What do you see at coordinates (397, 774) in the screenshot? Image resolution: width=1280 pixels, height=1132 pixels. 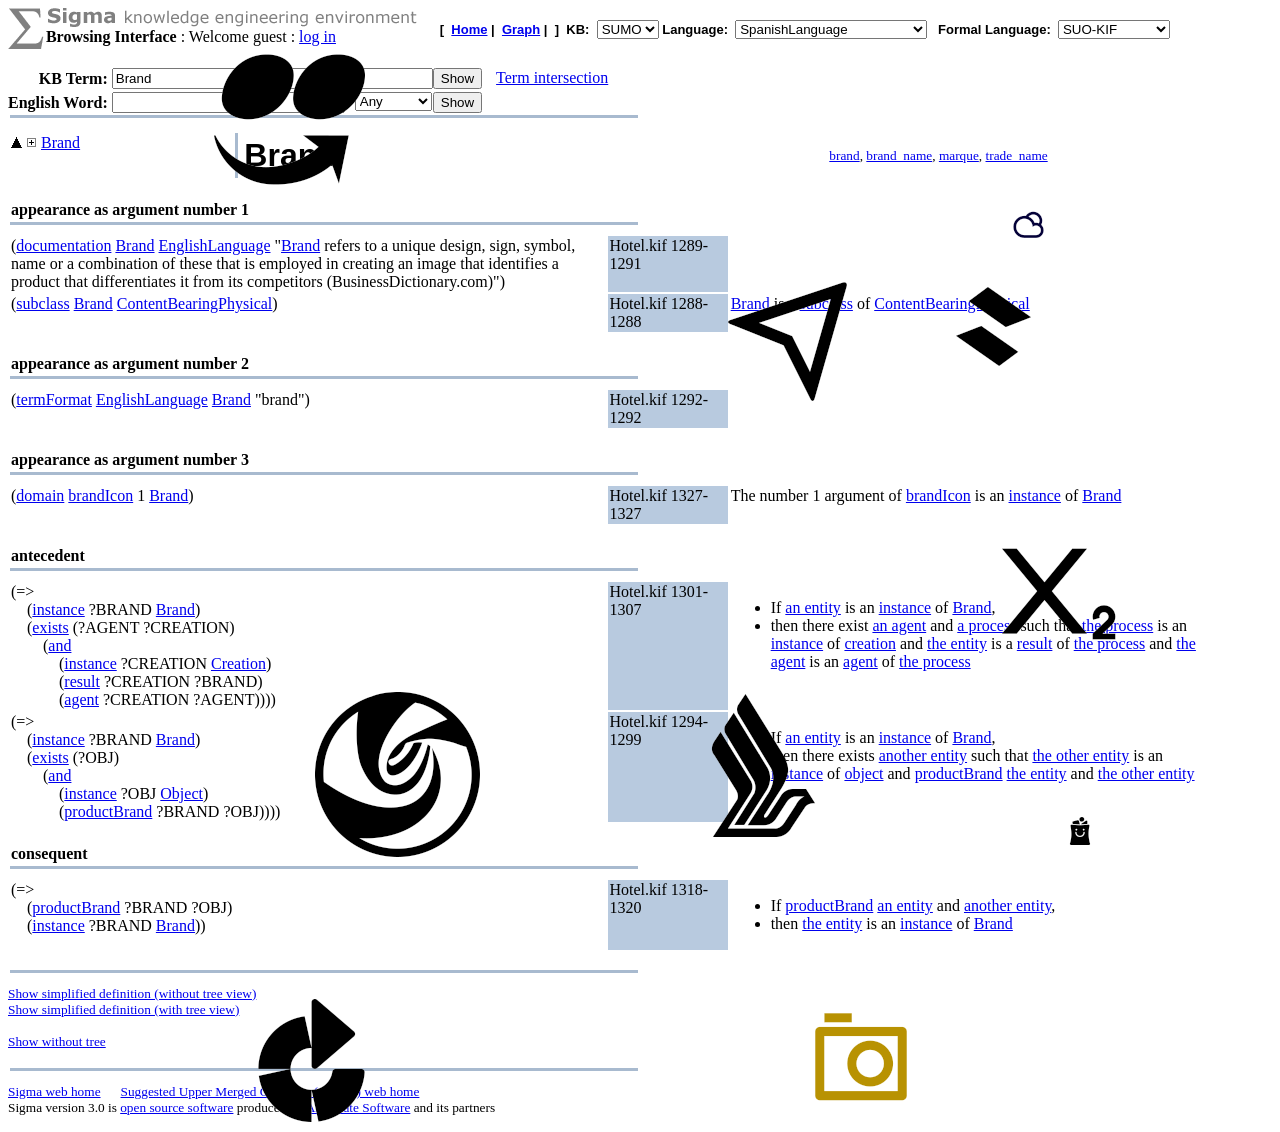 I see `open deepin desktop environment settings` at bounding box center [397, 774].